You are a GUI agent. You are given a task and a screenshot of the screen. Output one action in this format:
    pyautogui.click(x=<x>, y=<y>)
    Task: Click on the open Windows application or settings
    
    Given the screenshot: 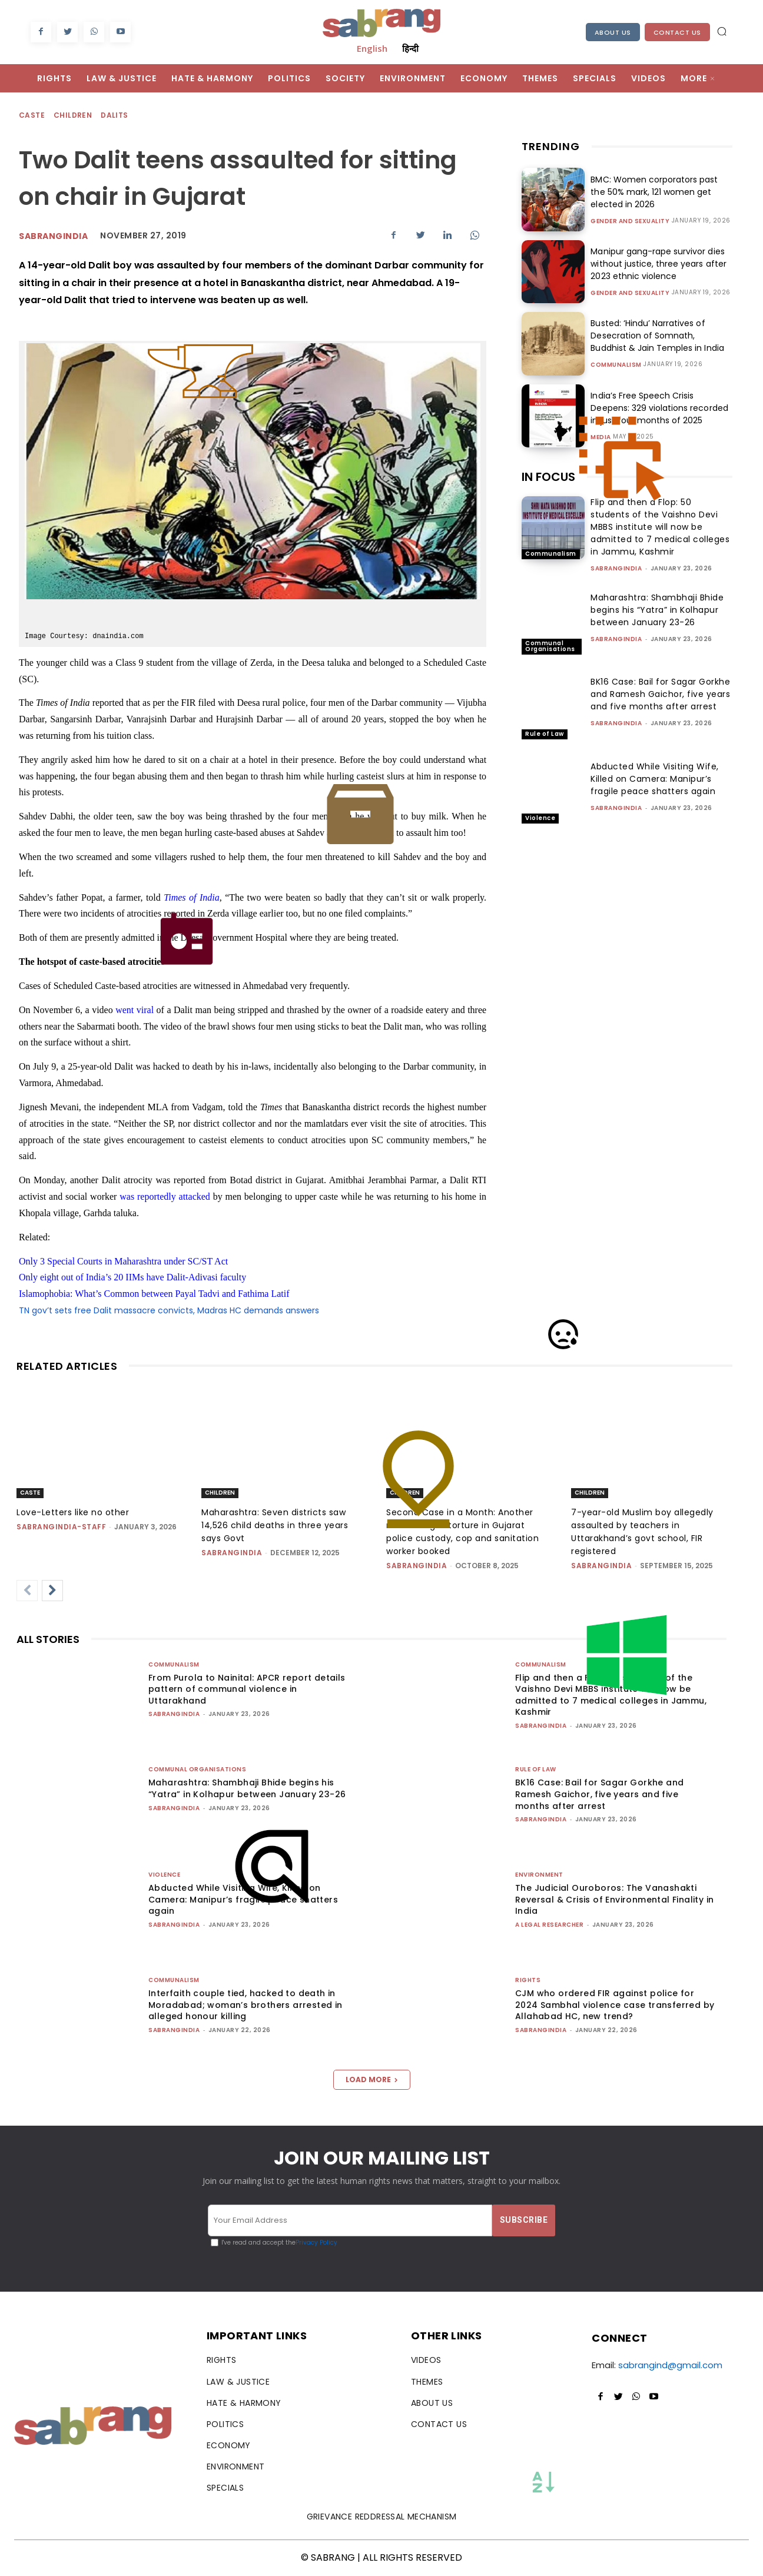 What is the action you would take?
    pyautogui.click(x=626, y=1655)
    